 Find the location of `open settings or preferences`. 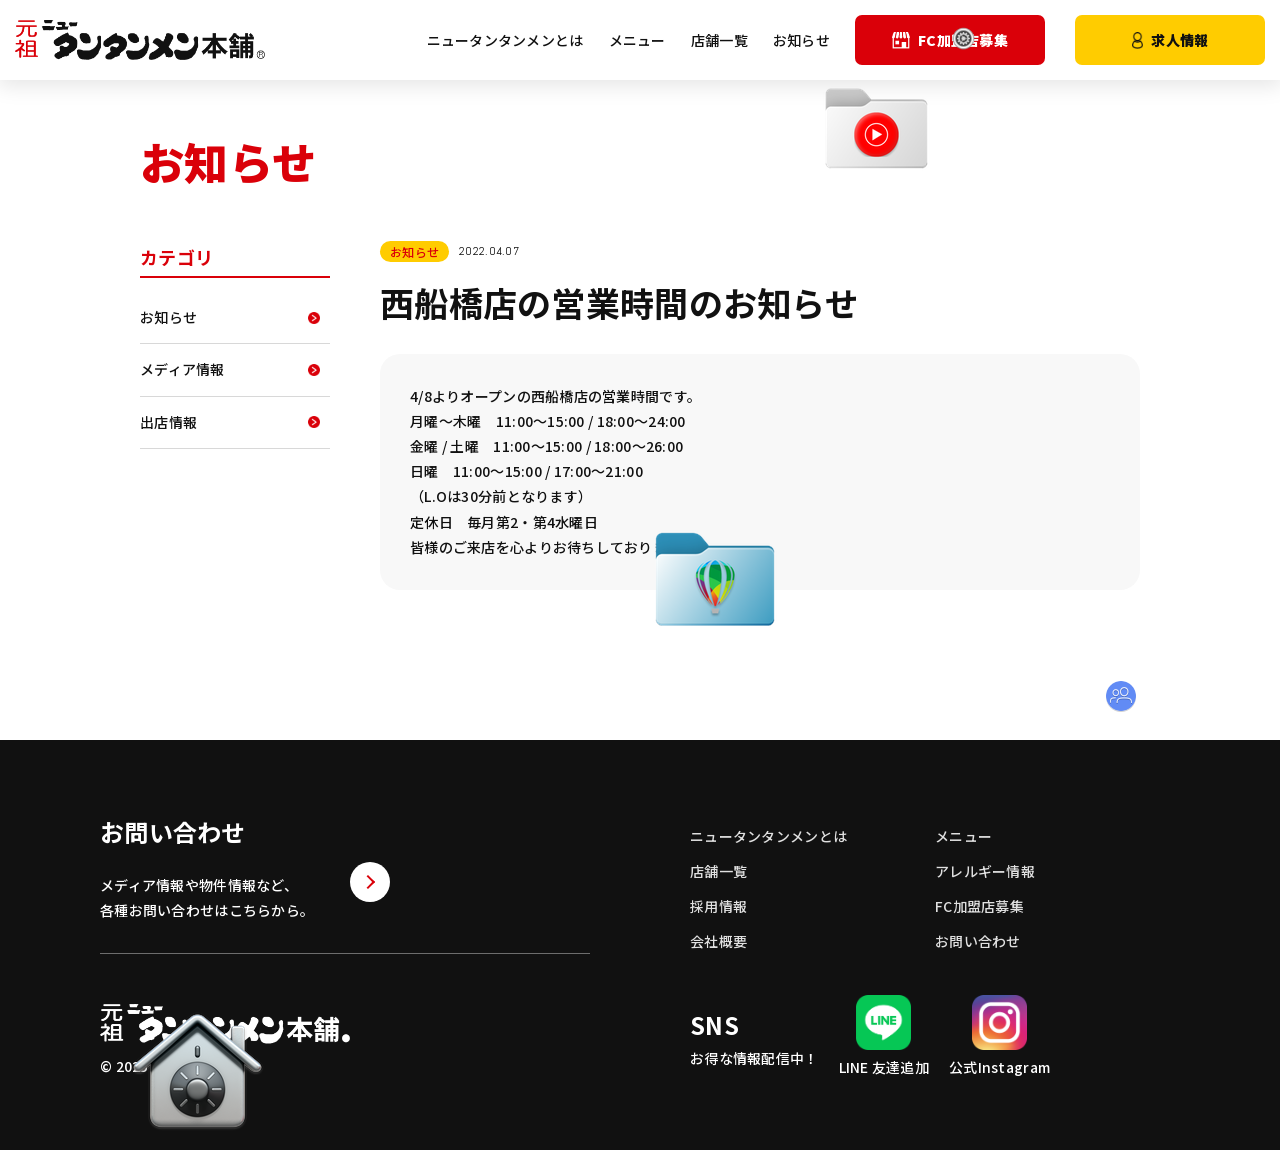

open settings or preferences is located at coordinates (963, 38).